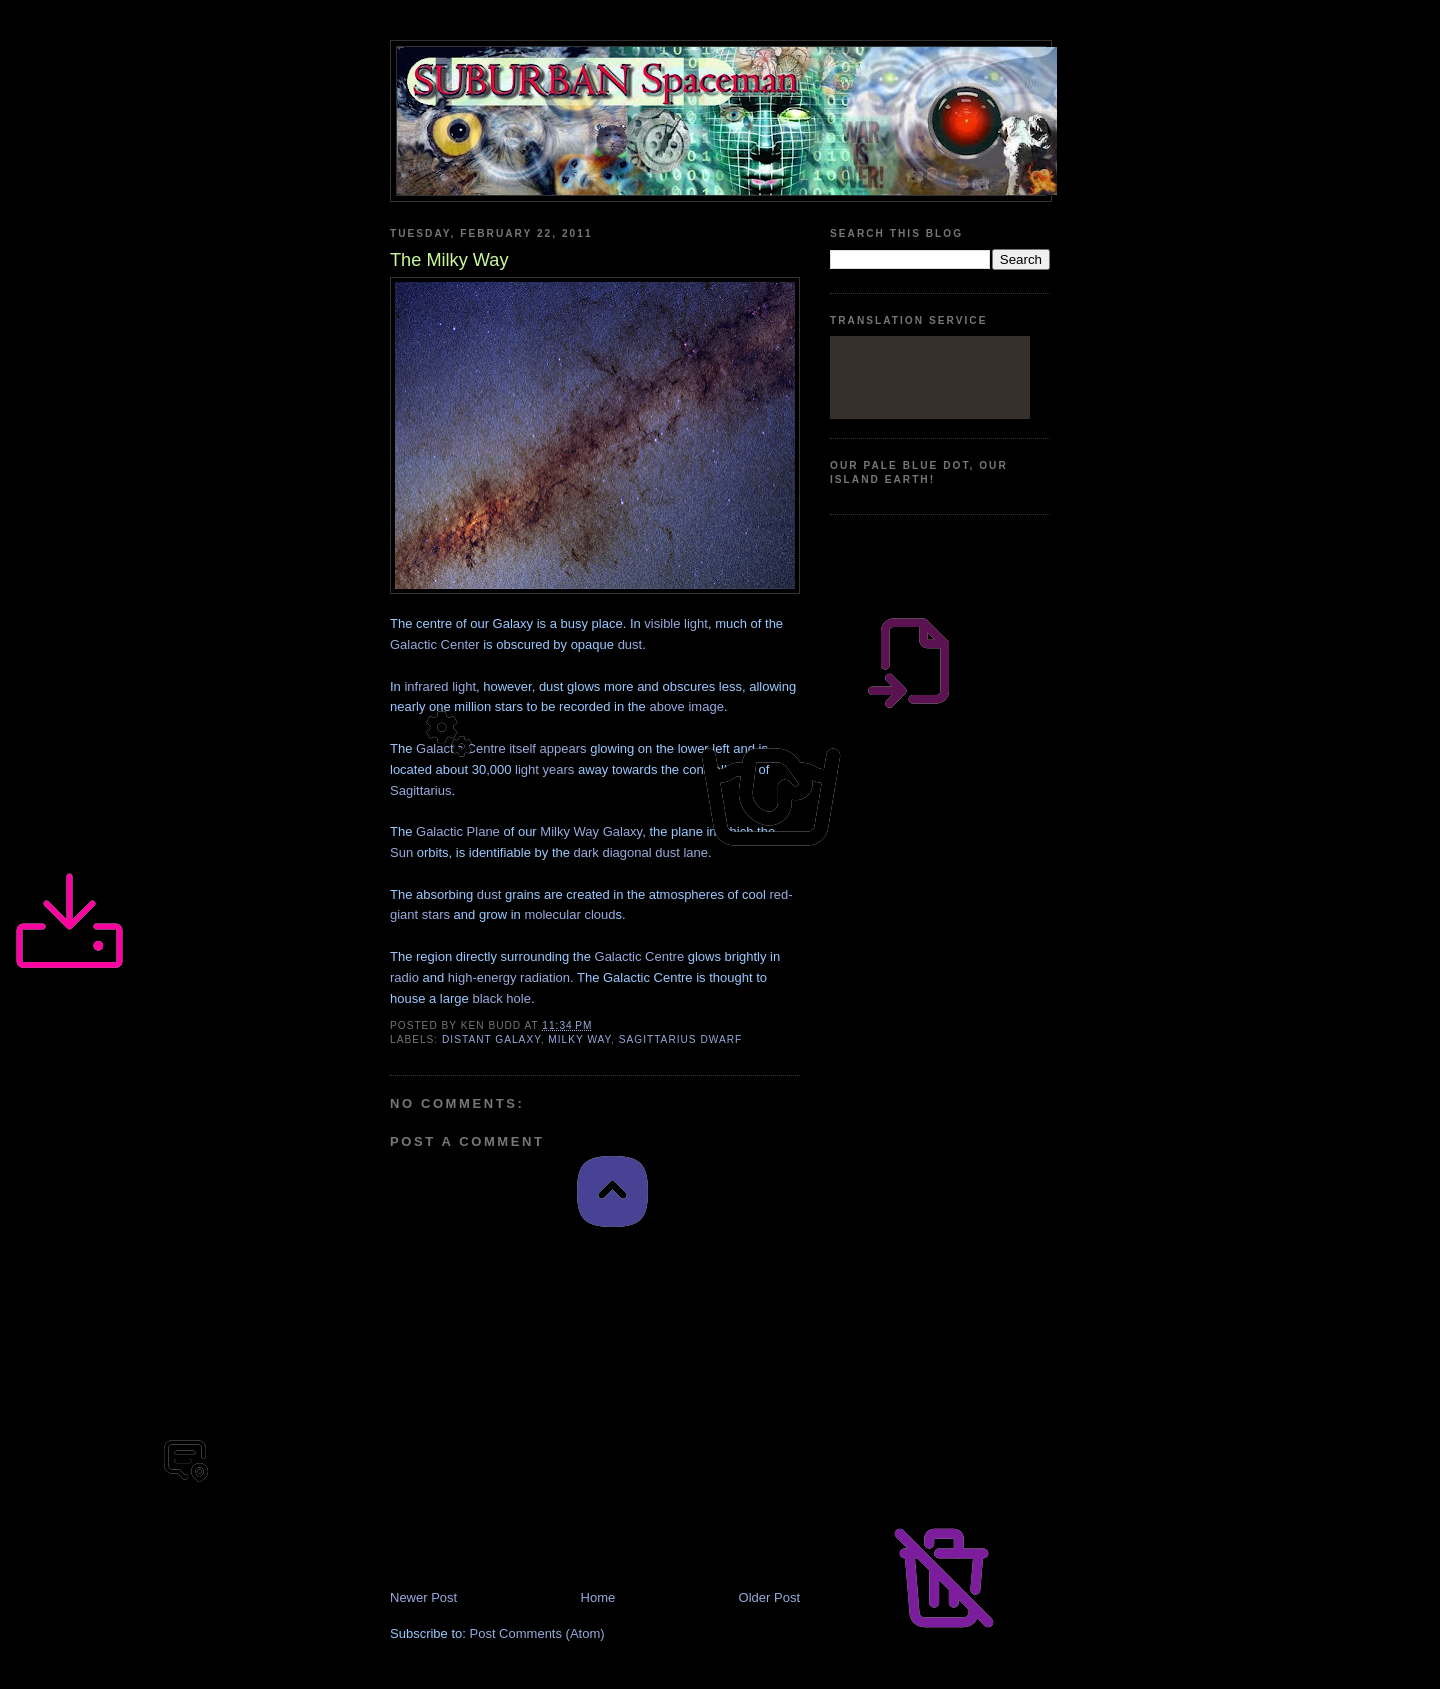 This screenshot has height=1689, width=1440. I want to click on wash hands reminder or hygiene indicator, so click(771, 797).